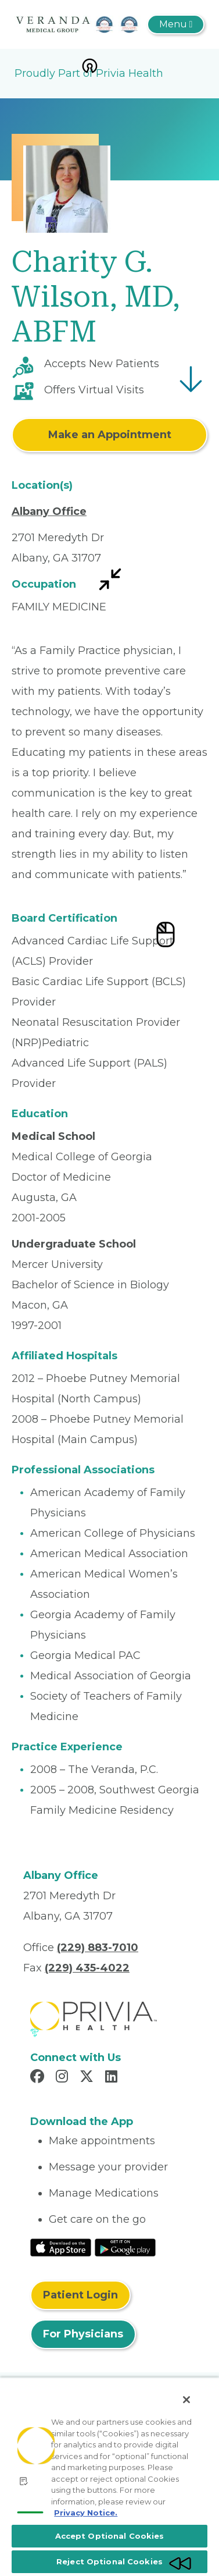 The height and width of the screenshot is (2576, 219). Describe the element at coordinates (24, 2481) in the screenshot. I see `view or manage your task checklist` at that location.